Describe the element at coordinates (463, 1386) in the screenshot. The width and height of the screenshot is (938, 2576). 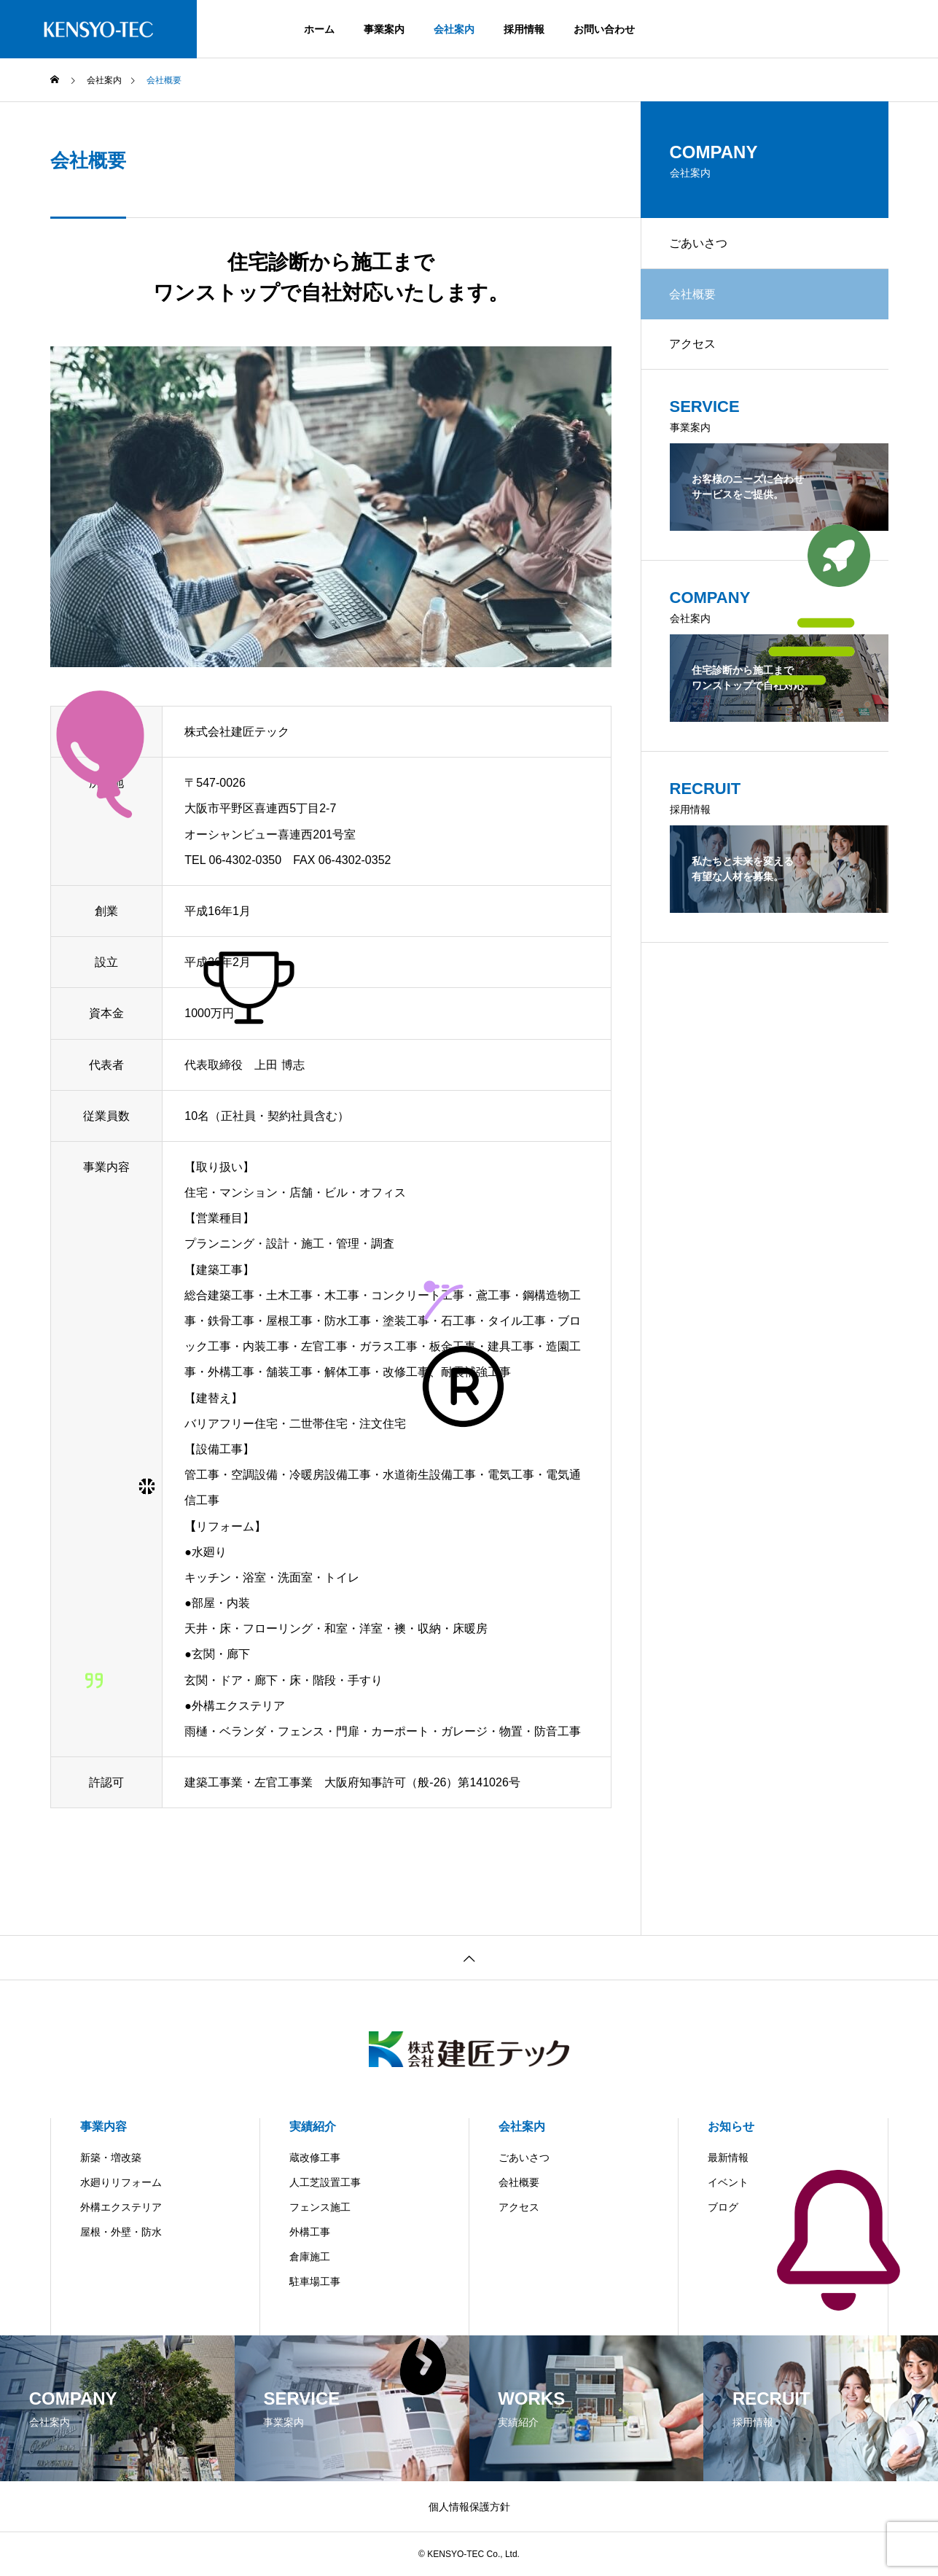
I see `indicates registered trademark status` at that location.